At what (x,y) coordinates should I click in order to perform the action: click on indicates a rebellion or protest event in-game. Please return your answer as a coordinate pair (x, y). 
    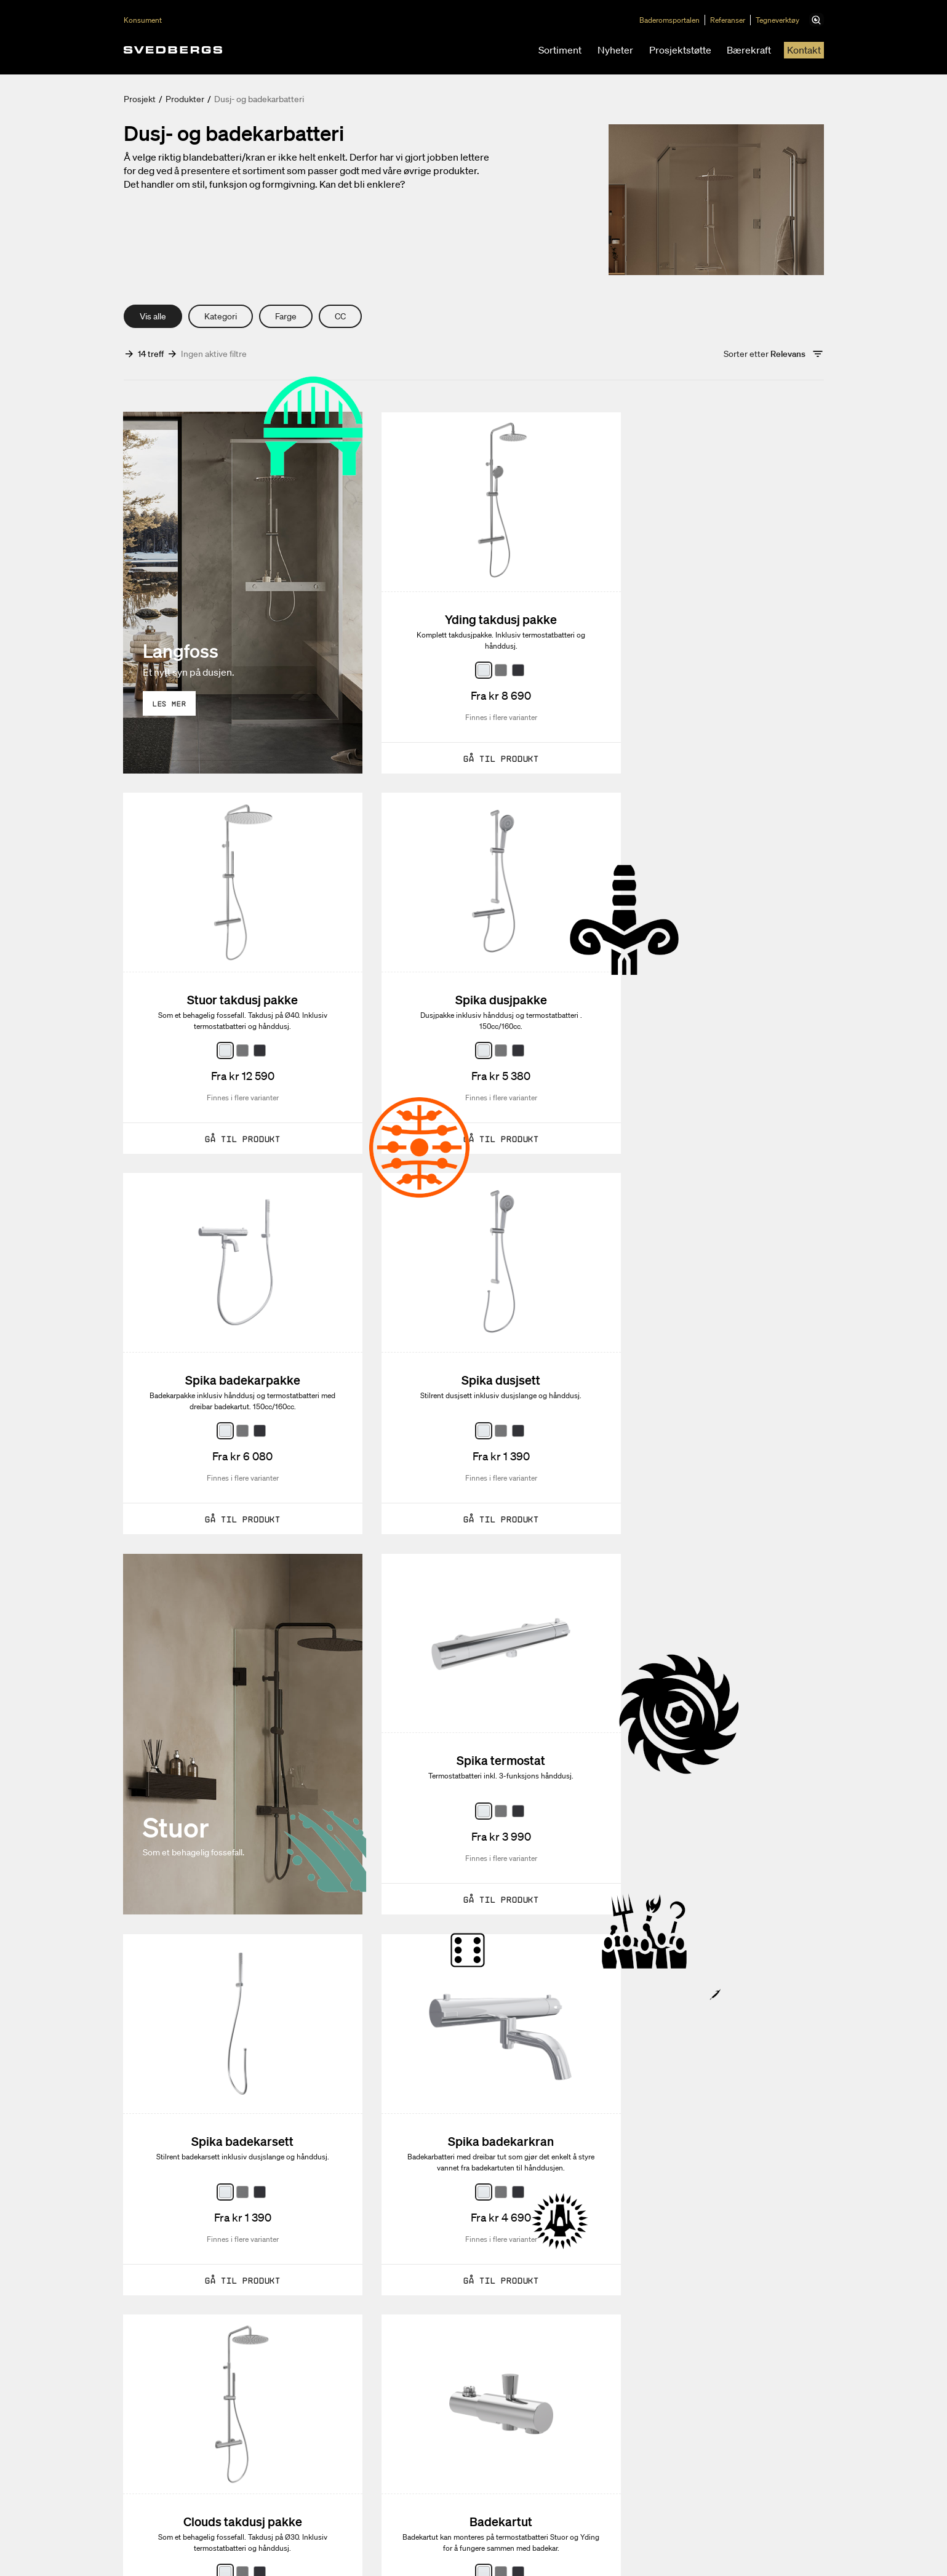
    Looking at the image, I should click on (644, 1926).